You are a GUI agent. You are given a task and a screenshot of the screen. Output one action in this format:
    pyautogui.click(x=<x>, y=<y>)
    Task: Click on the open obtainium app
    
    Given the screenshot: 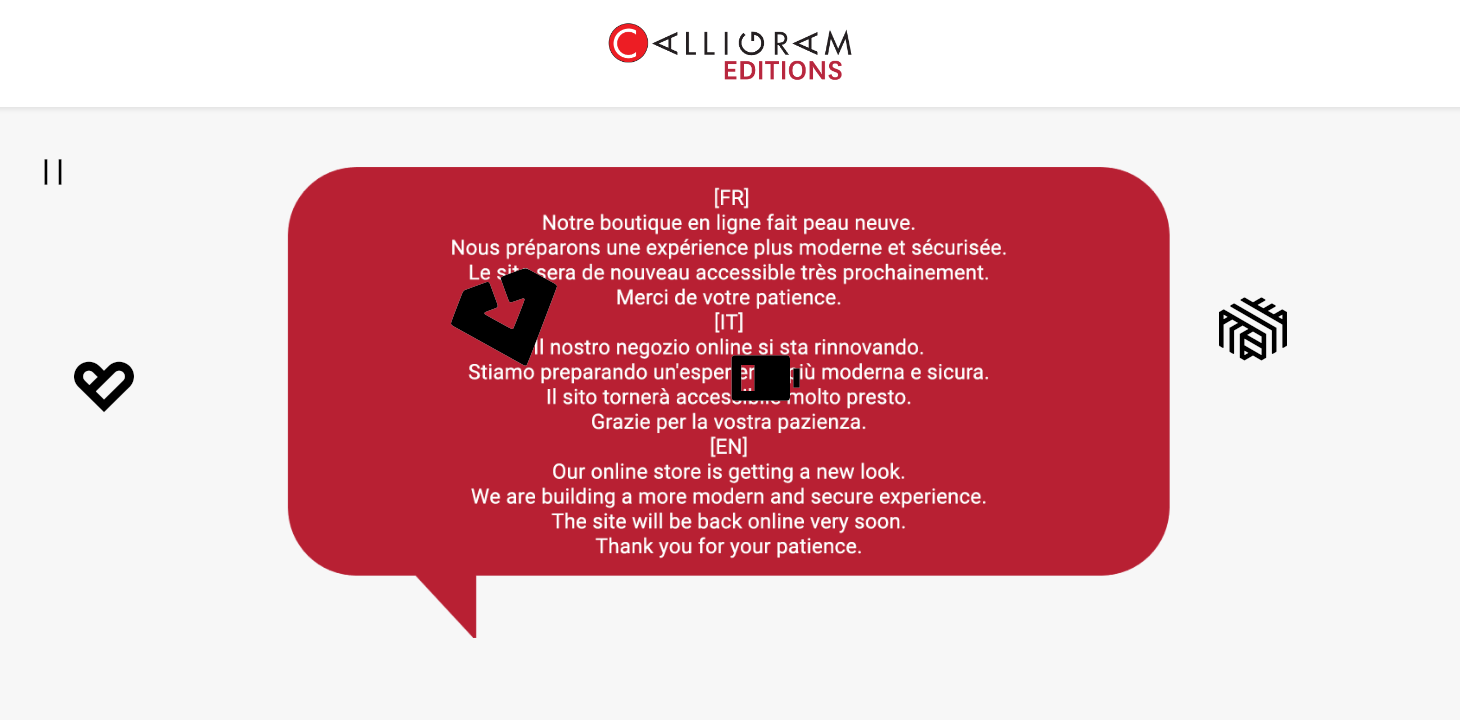 What is the action you would take?
    pyautogui.click(x=504, y=317)
    